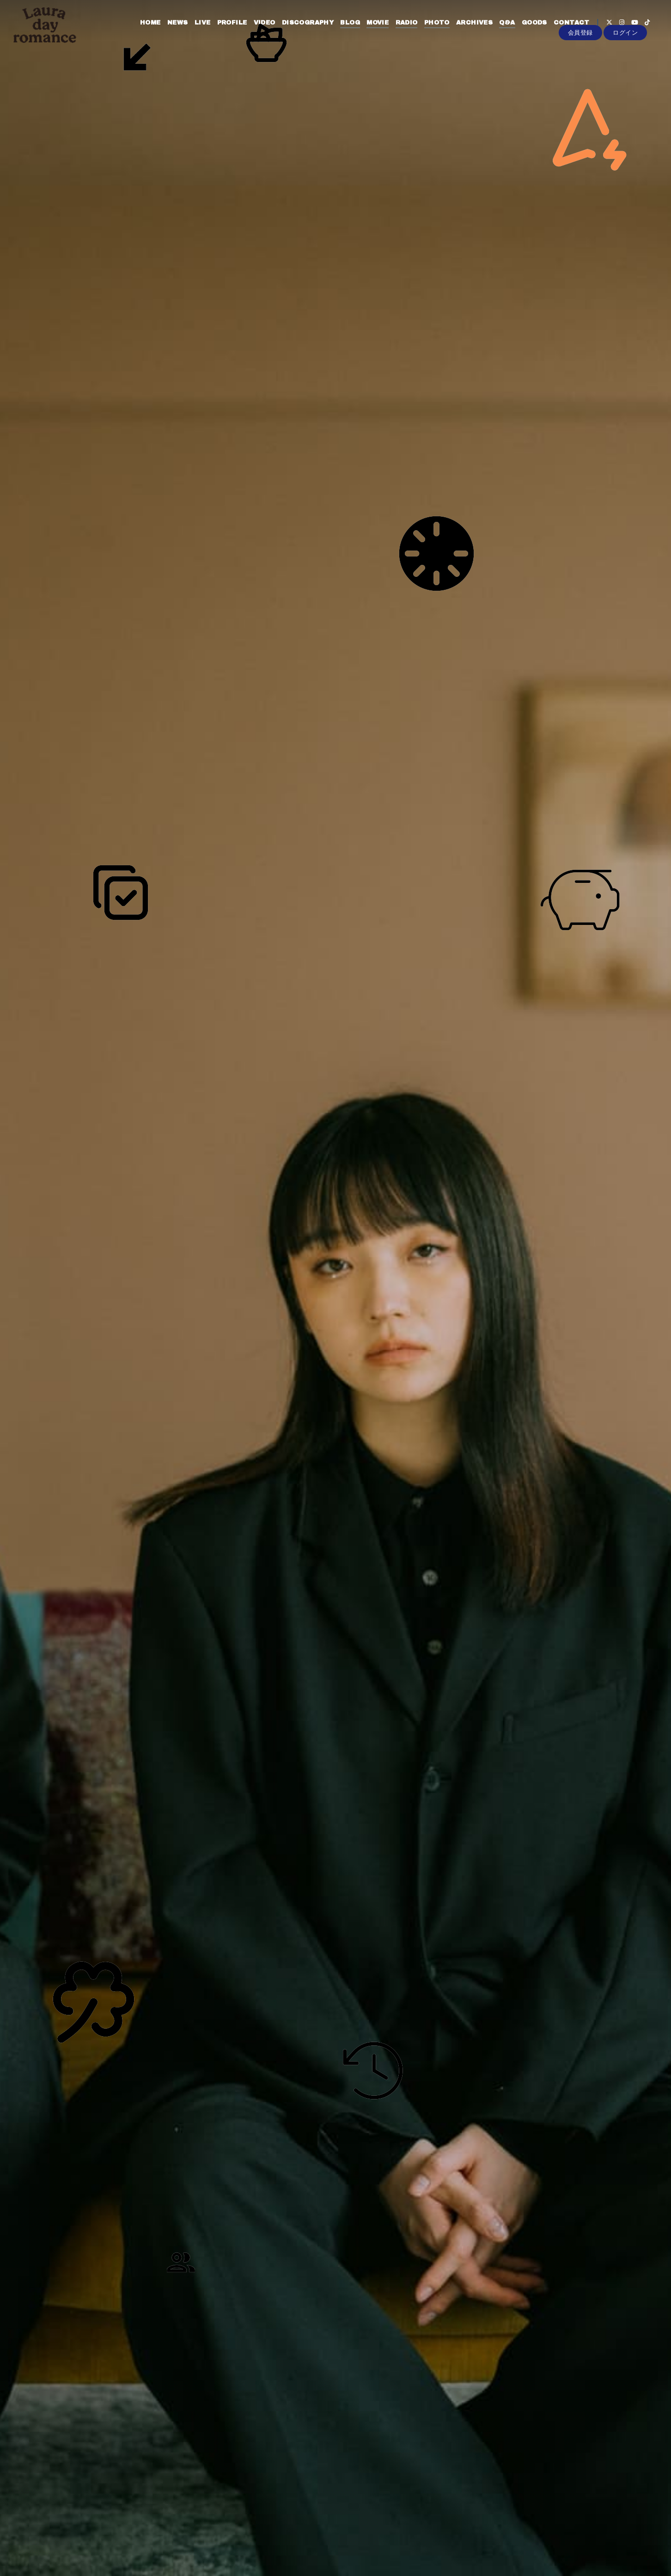 Image resolution: width=671 pixels, height=2576 pixels. I want to click on view salad or healthy food options, so click(266, 42).